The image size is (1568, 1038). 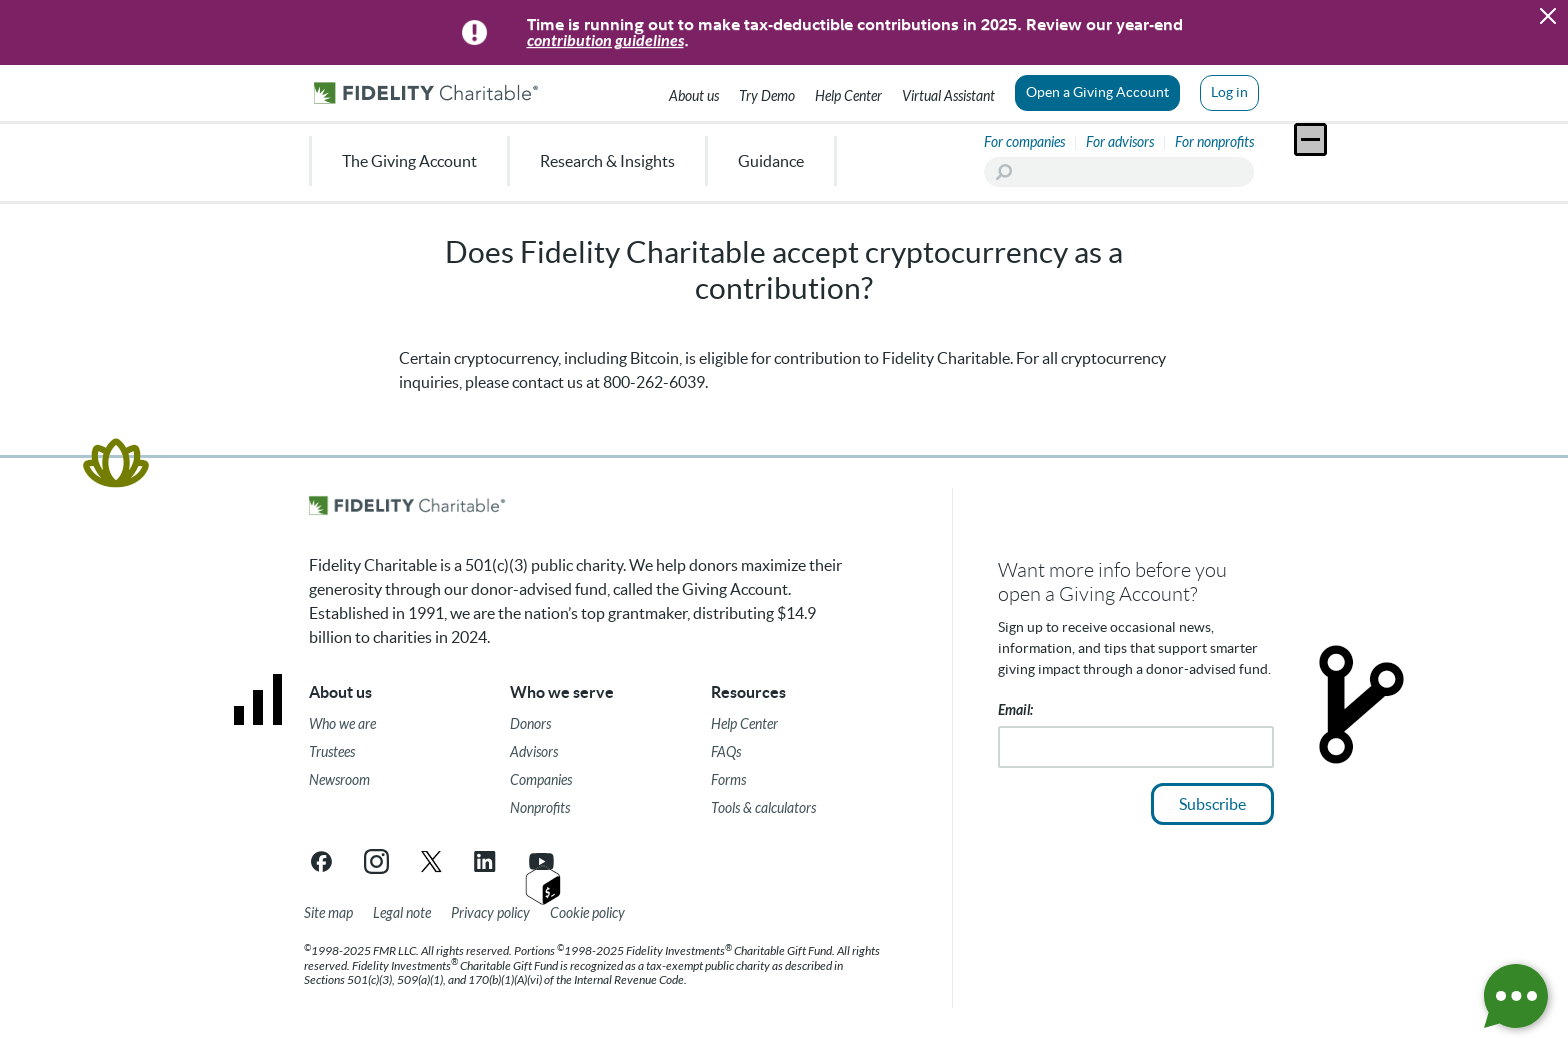 I want to click on open bash terminal, so click(x=543, y=885).